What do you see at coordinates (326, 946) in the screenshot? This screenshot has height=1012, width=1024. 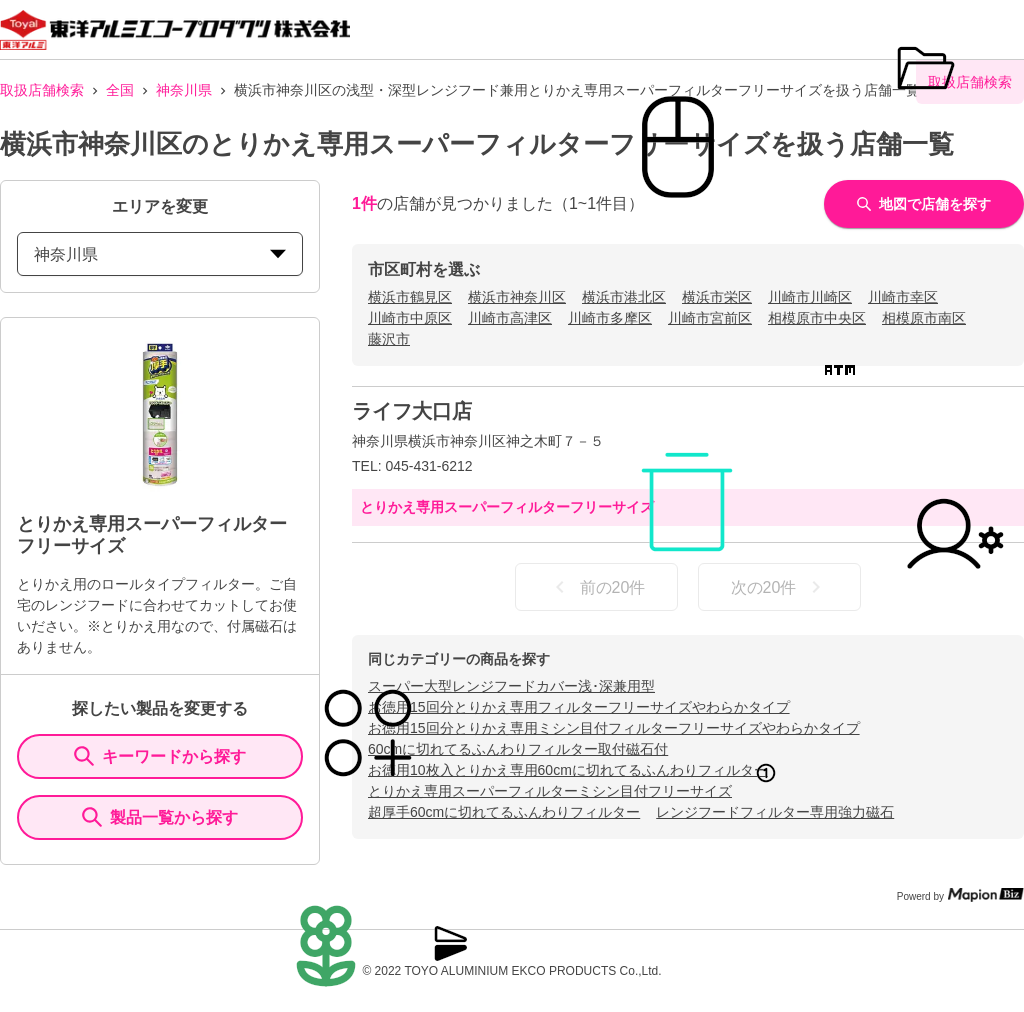 I see `access garden or plant care features` at bounding box center [326, 946].